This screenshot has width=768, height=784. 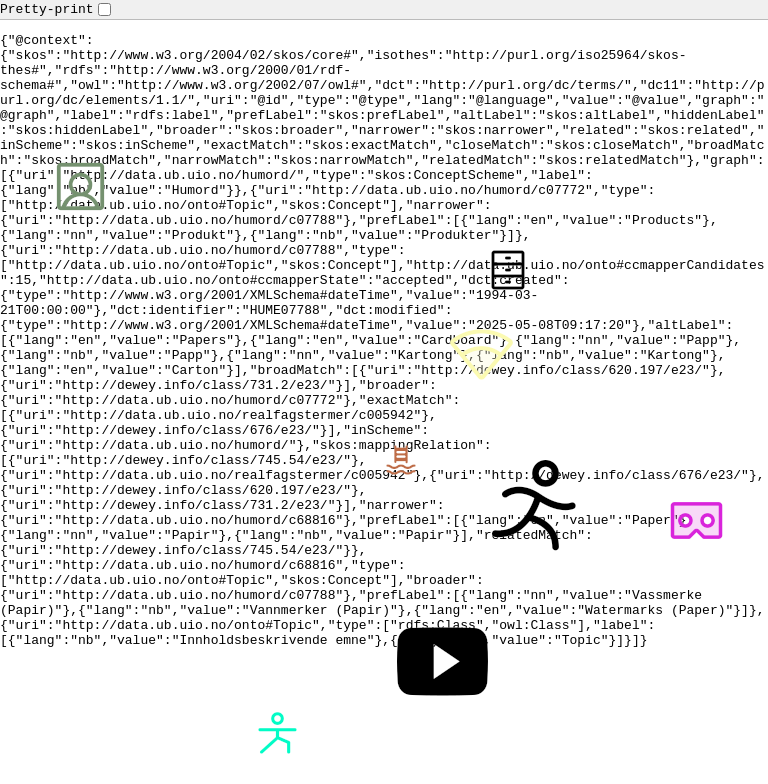 I want to click on open YouTube app, so click(x=442, y=661).